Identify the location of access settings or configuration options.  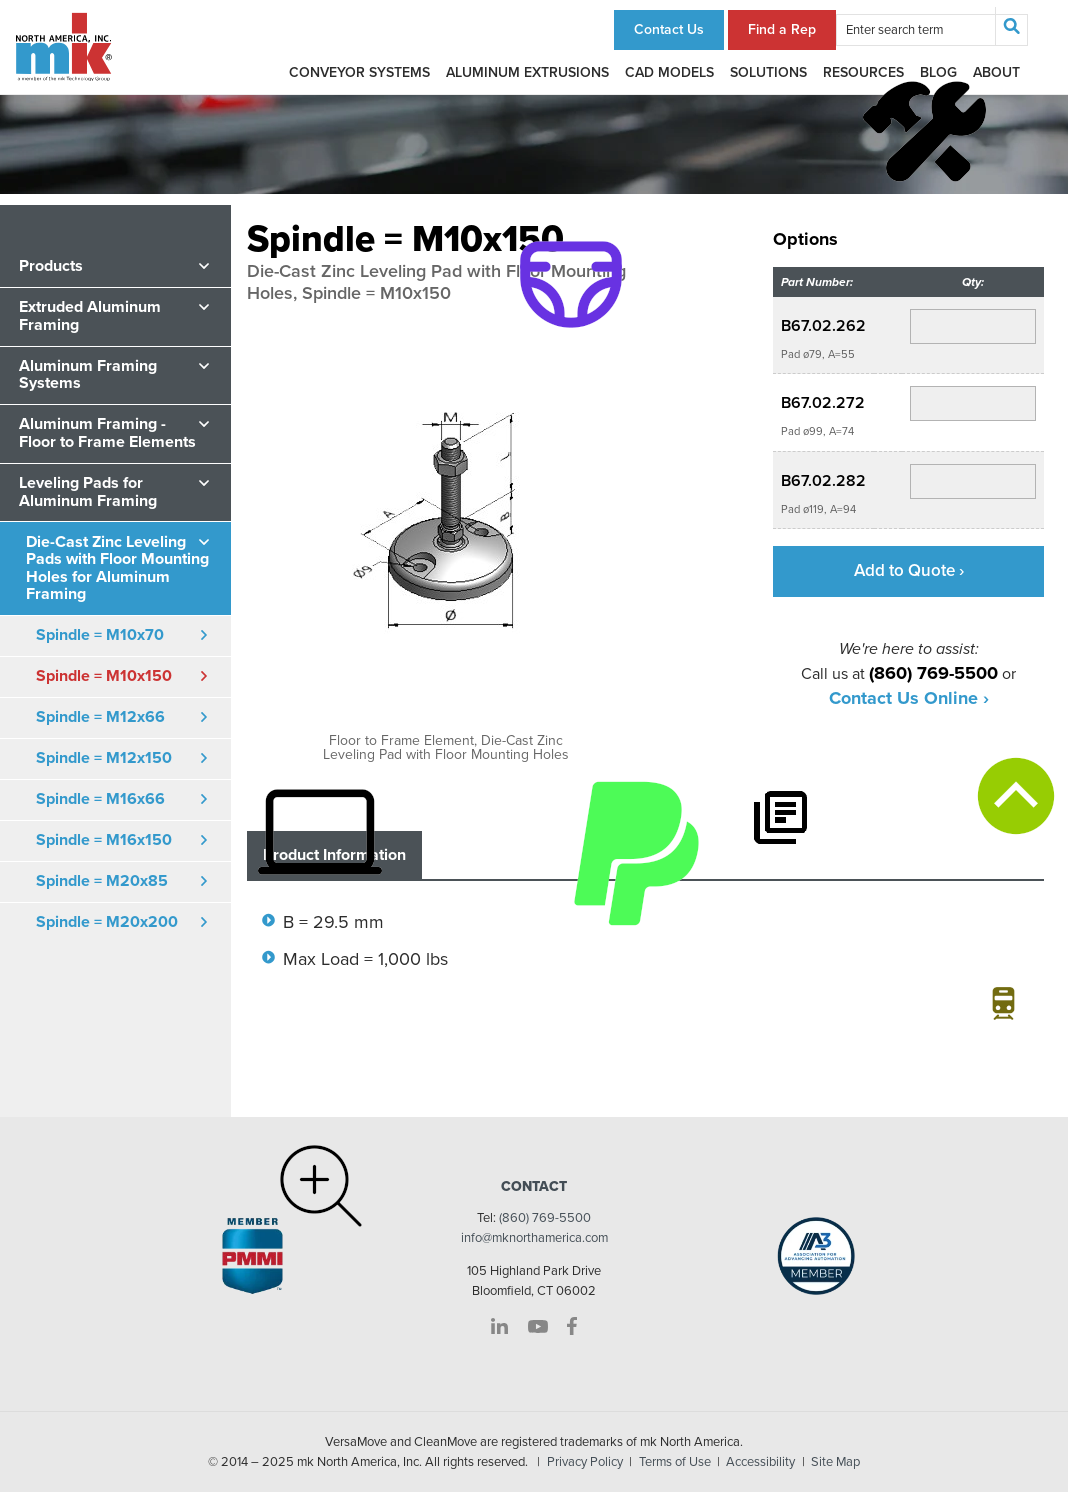
(924, 131).